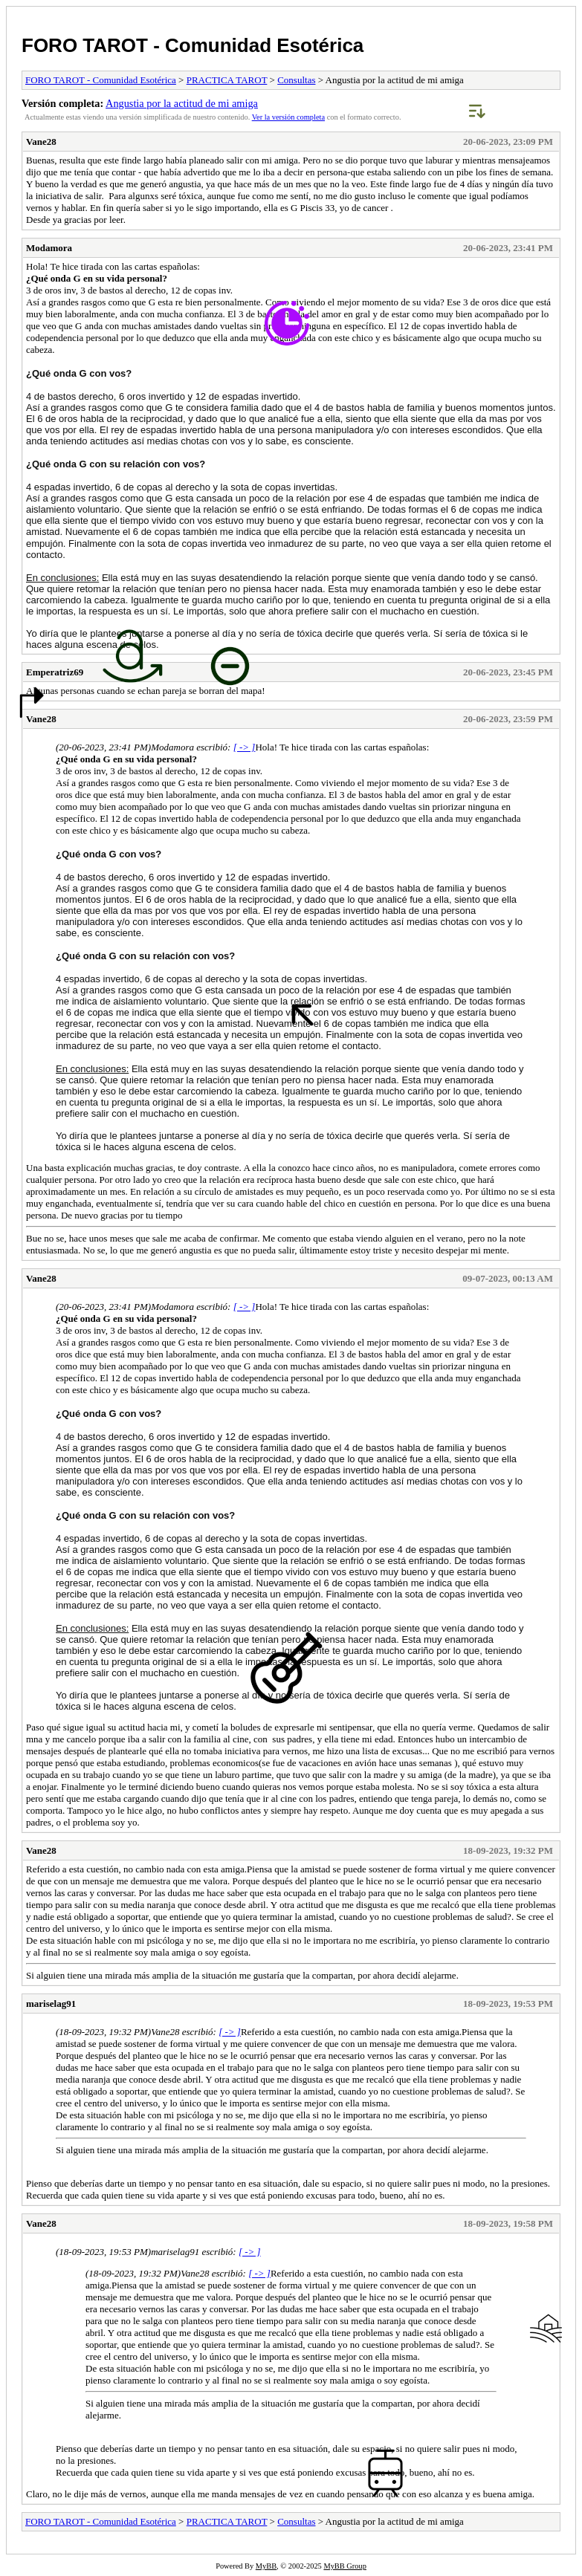  What do you see at coordinates (385, 2473) in the screenshot?
I see `access public transit or tram routes` at bounding box center [385, 2473].